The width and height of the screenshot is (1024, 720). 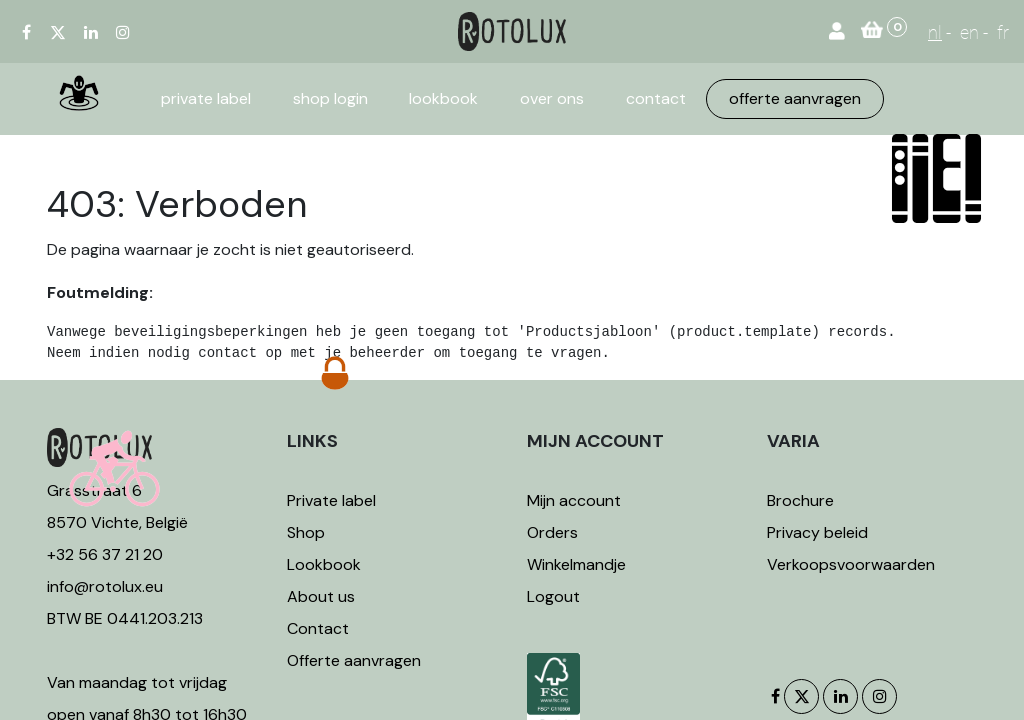 What do you see at coordinates (114, 468) in the screenshot?
I see `track cycling or biking activity` at bounding box center [114, 468].